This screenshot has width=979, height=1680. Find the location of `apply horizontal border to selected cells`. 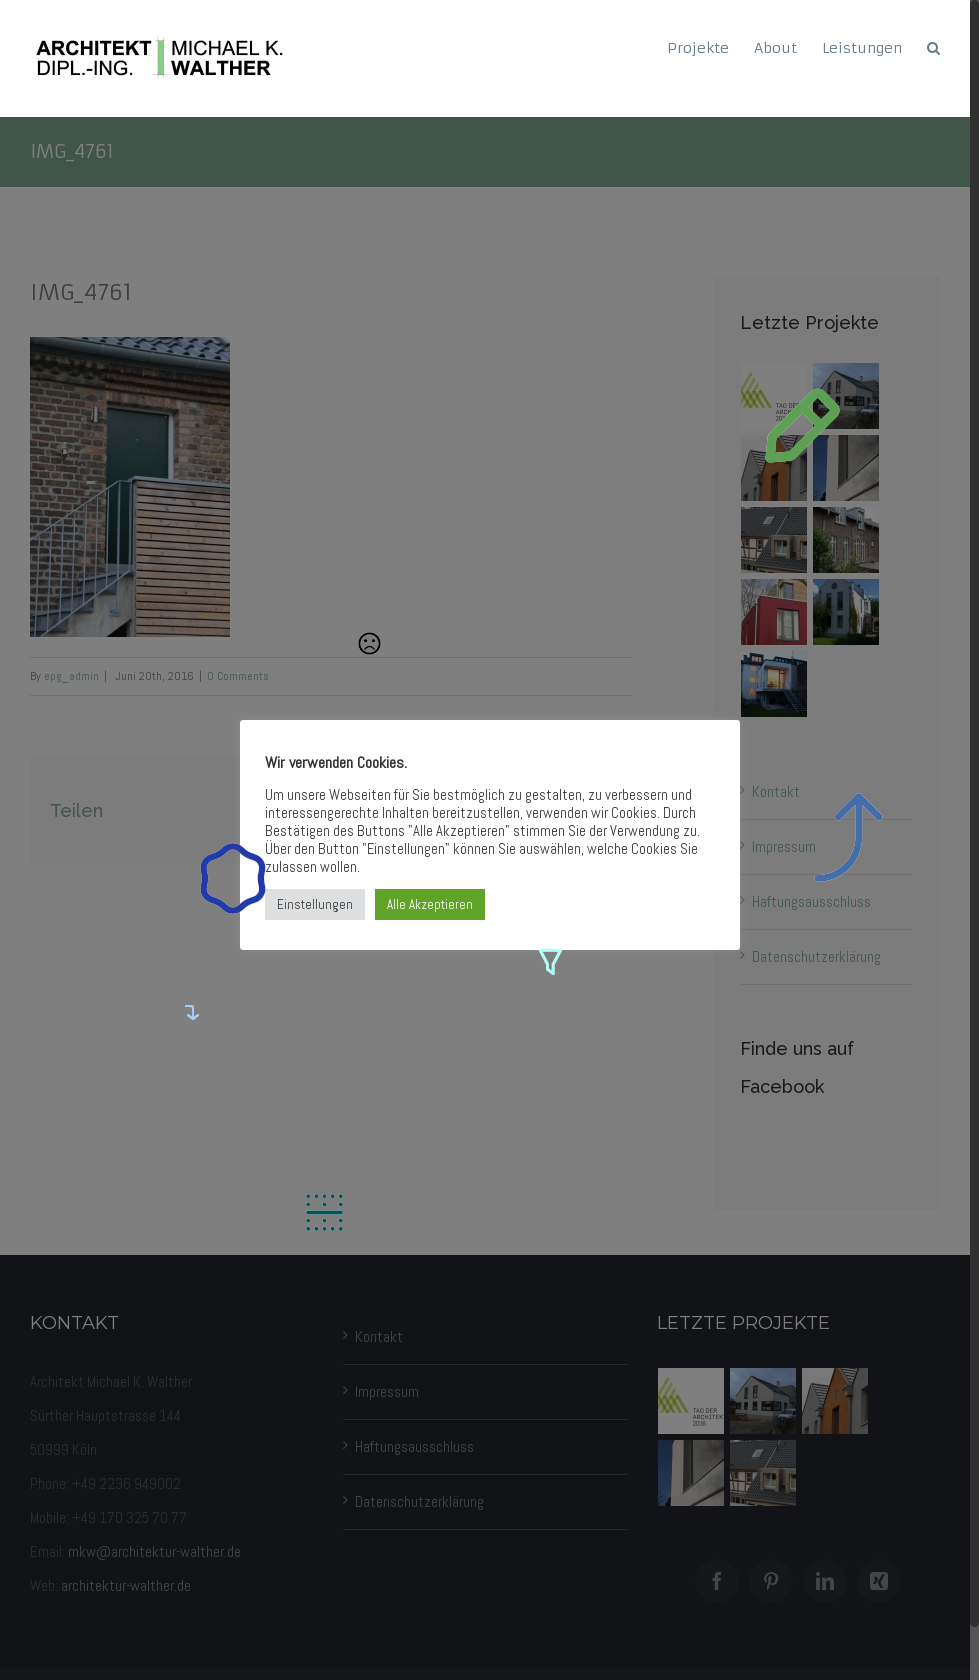

apply horizontal border to selected cells is located at coordinates (324, 1212).